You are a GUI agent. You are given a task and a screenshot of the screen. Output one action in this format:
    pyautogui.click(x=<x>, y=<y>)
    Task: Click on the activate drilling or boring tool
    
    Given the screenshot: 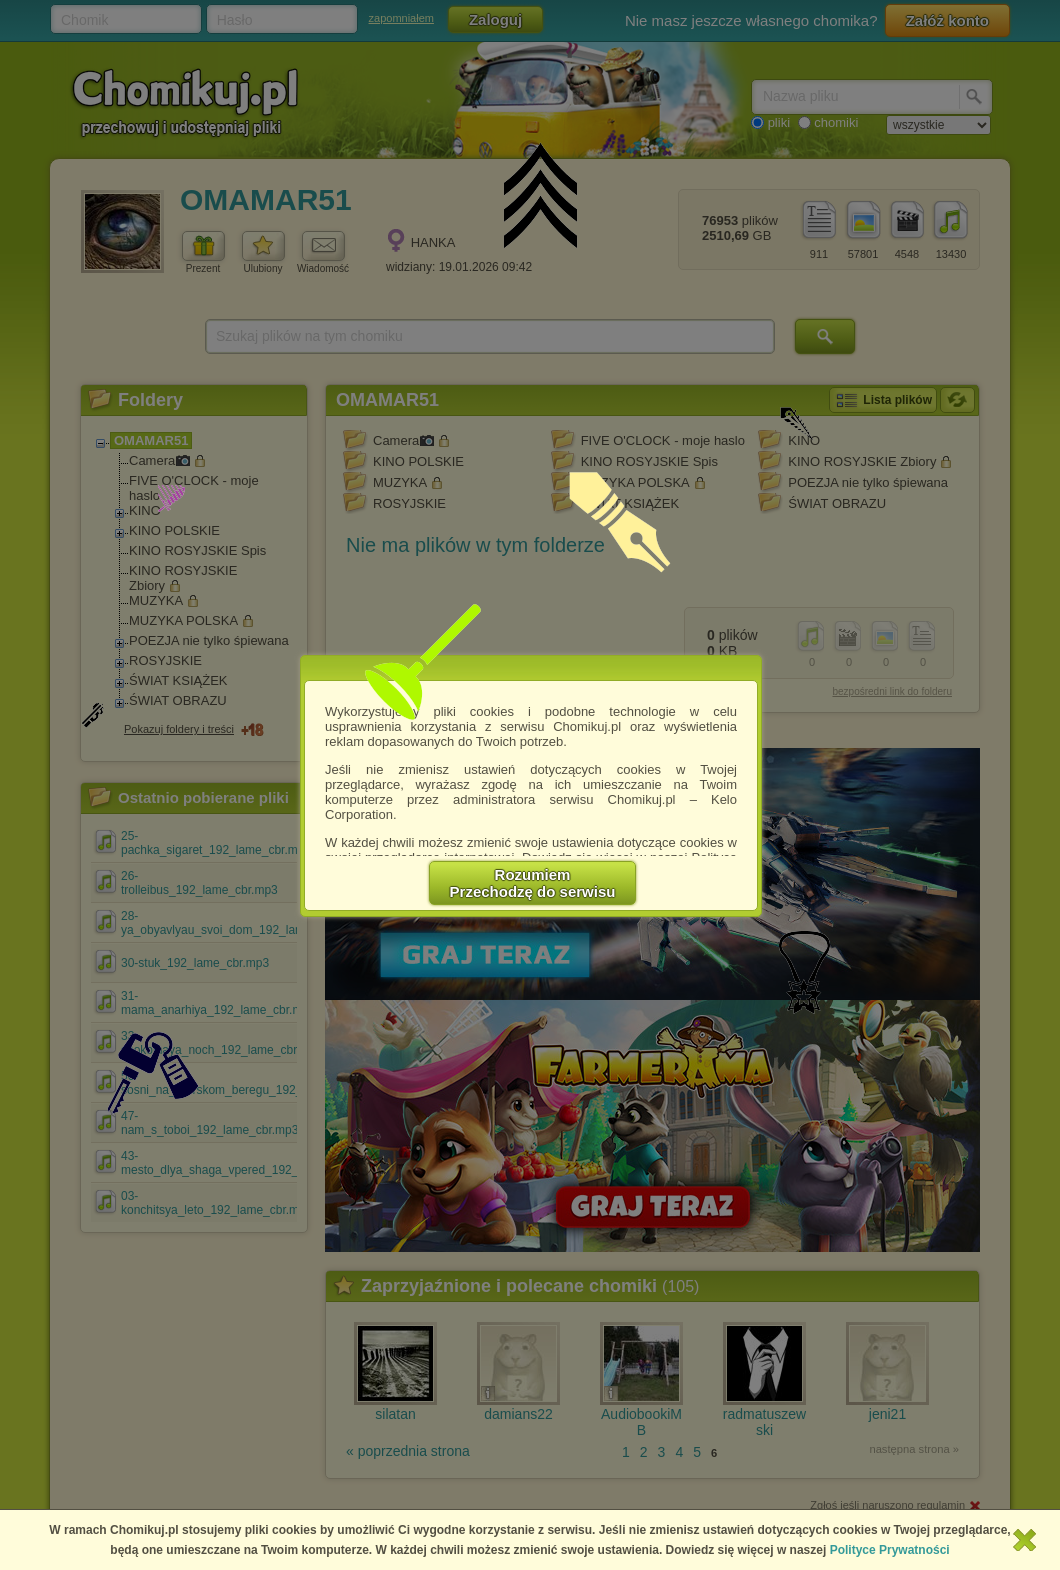 What is the action you would take?
    pyautogui.click(x=797, y=424)
    